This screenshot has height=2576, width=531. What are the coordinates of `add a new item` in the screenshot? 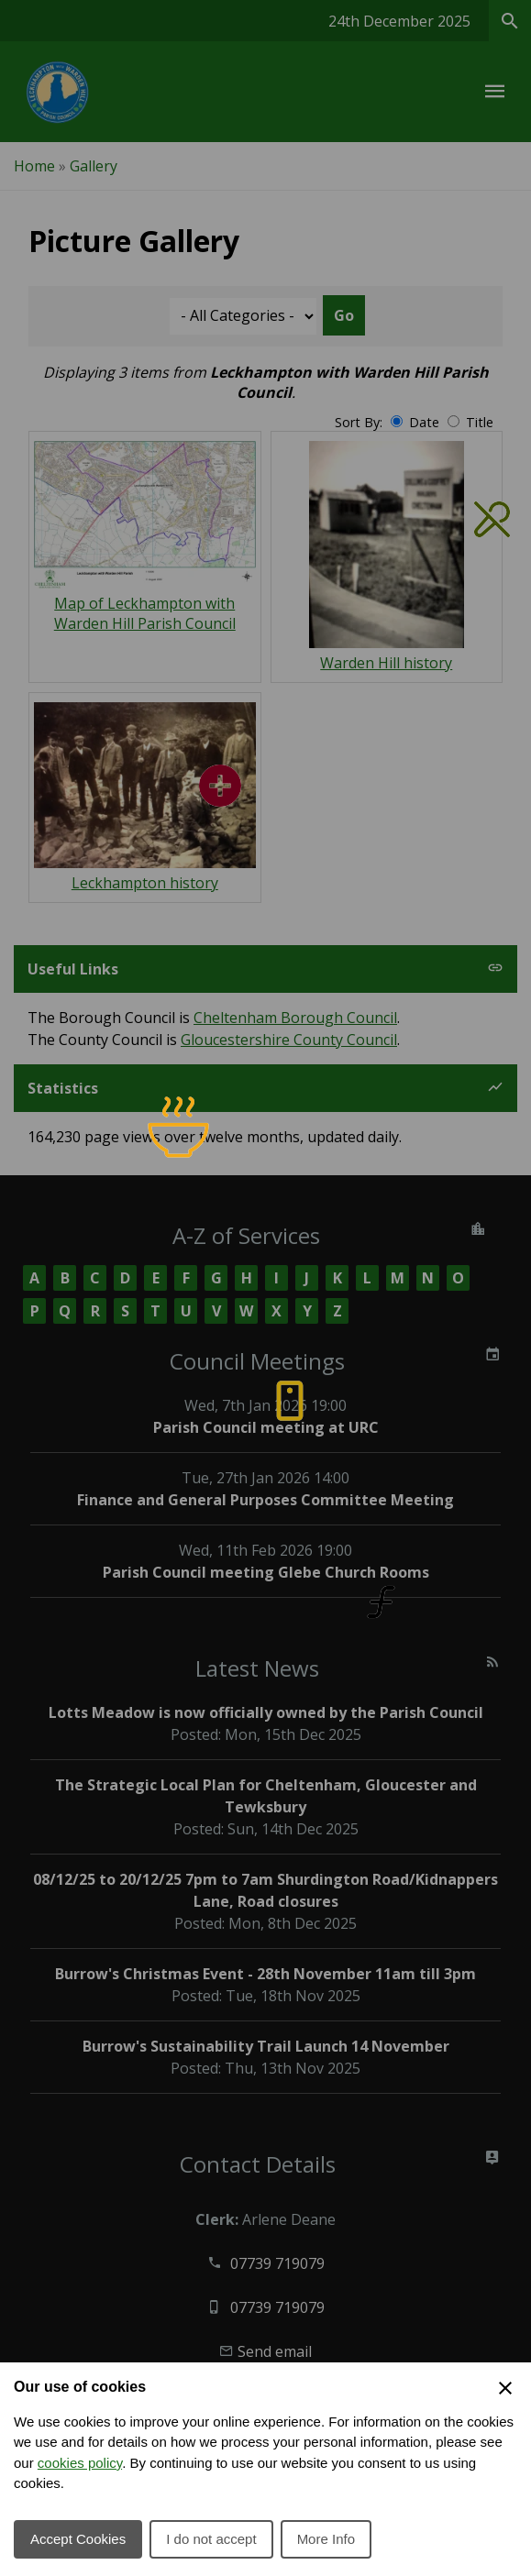 It's located at (220, 786).